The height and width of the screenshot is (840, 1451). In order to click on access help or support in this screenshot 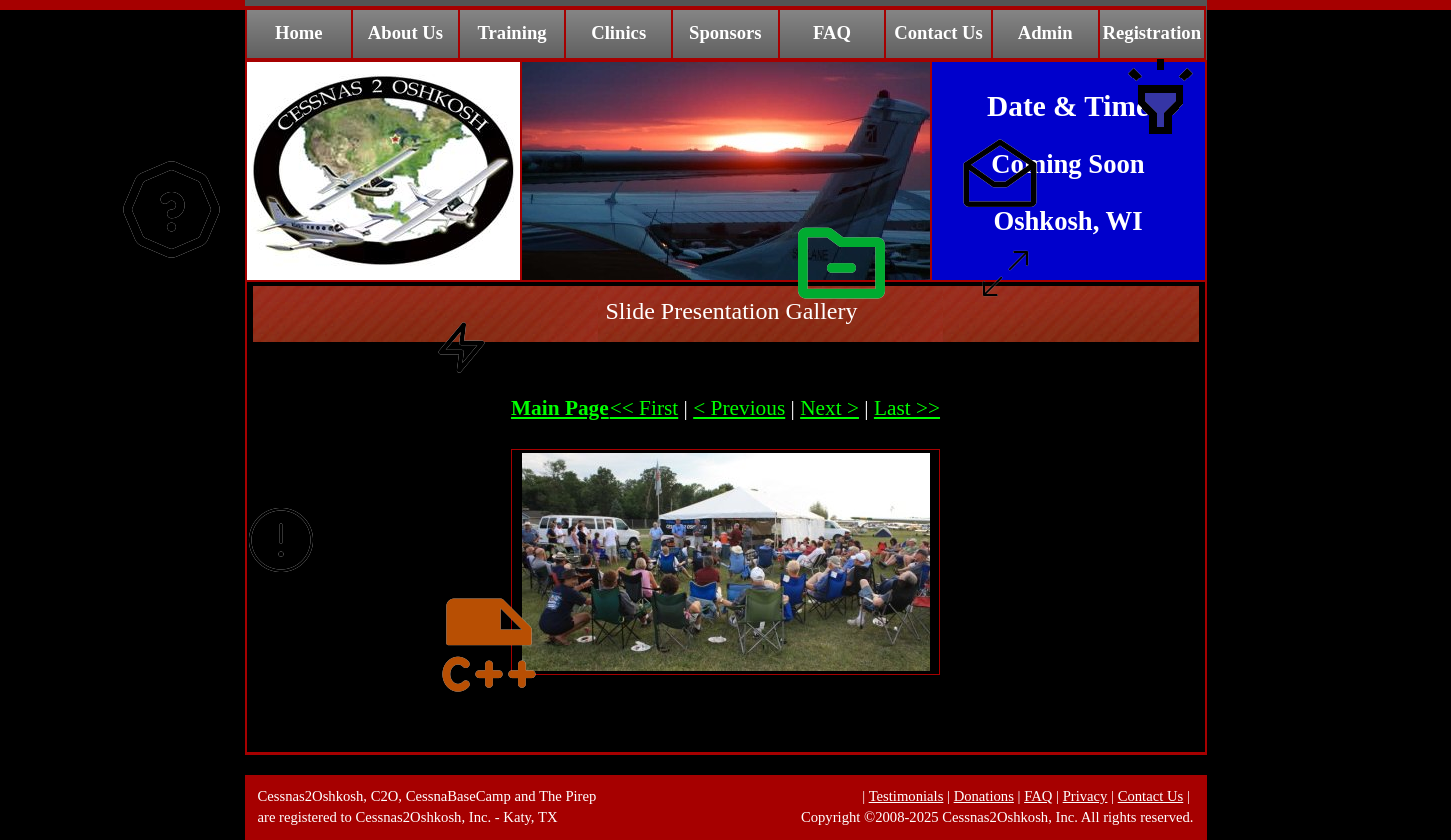, I will do `click(171, 209)`.